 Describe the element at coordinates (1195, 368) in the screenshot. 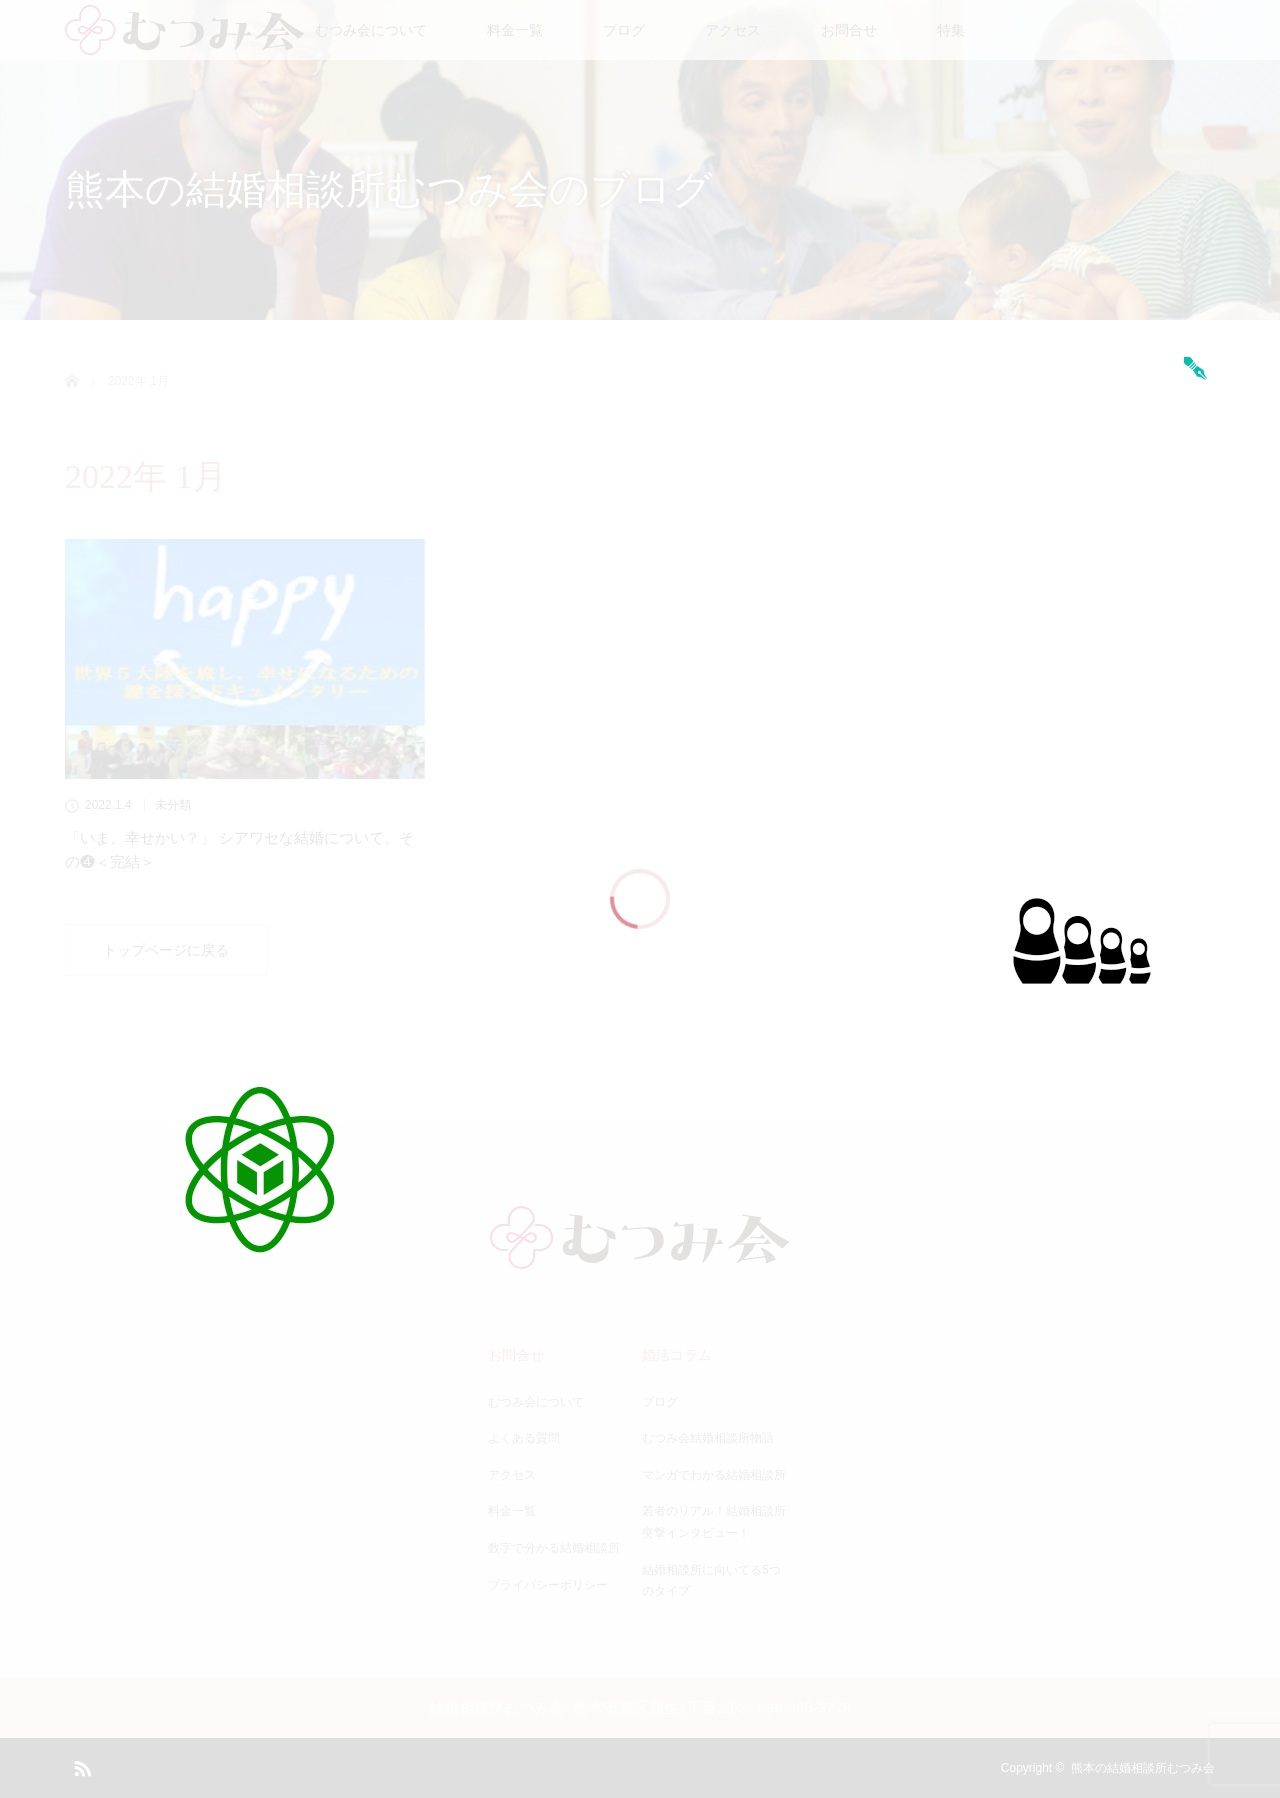

I see `compose a new document or note` at that location.